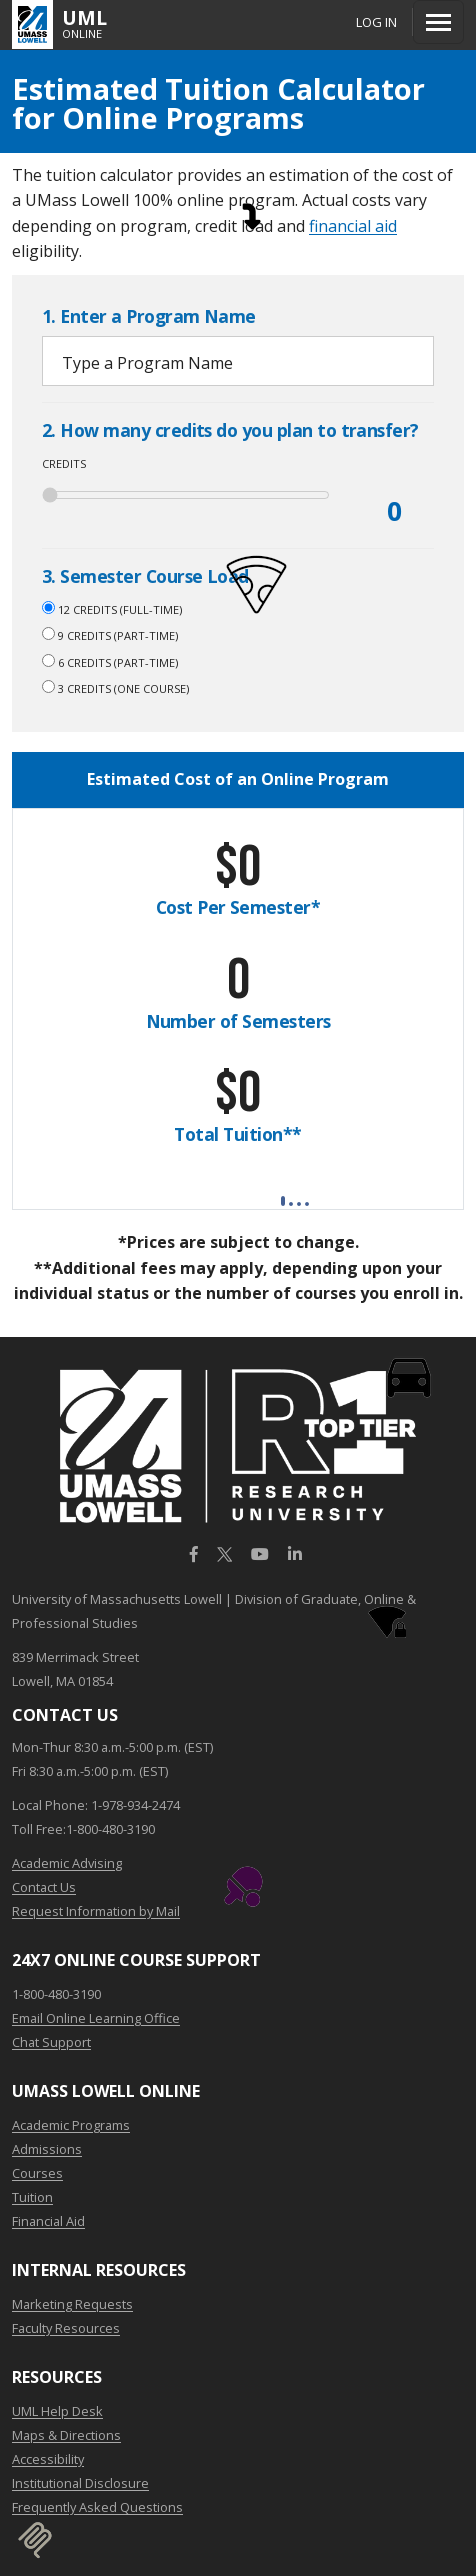 This screenshot has width=476, height=2576. What do you see at coordinates (295, 1192) in the screenshot?
I see `indicates weak signal strength` at bounding box center [295, 1192].